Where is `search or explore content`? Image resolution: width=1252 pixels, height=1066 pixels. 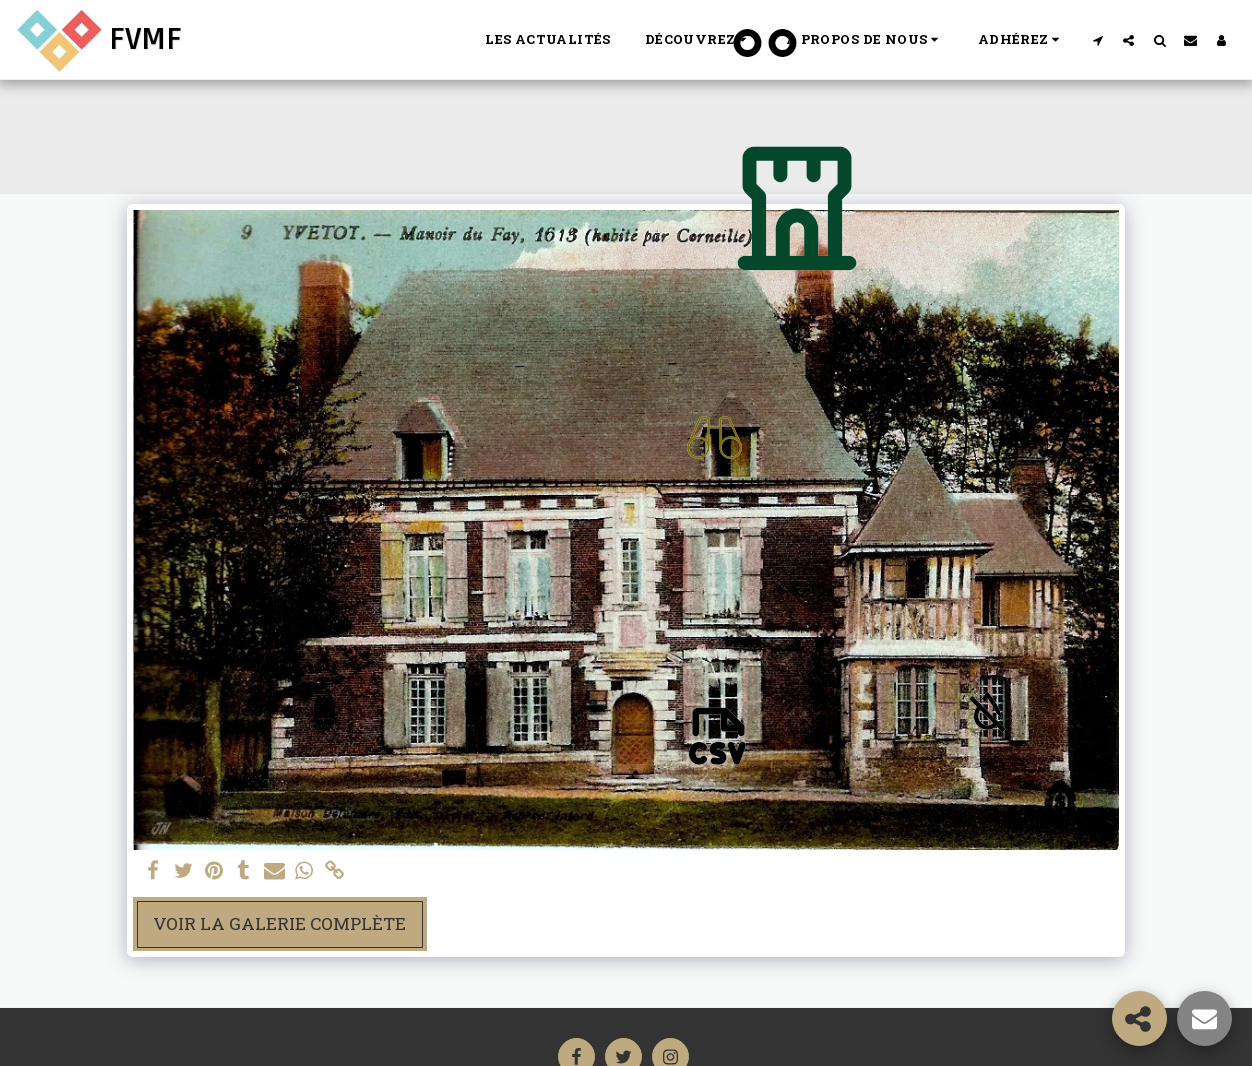 search or explore content is located at coordinates (714, 437).